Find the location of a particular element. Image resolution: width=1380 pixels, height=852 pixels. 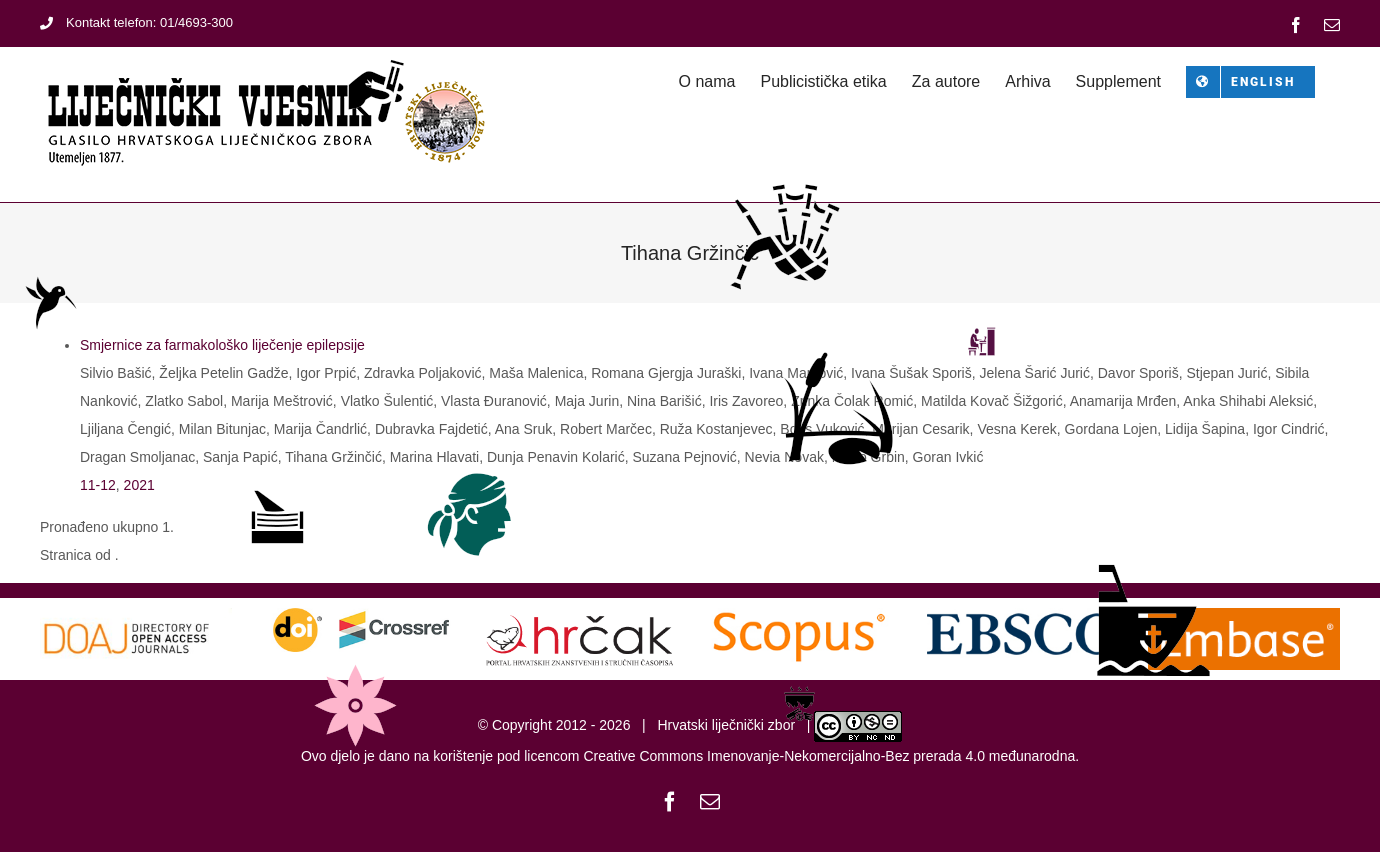

browse traditional or folk music instruments is located at coordinates (785, 237).